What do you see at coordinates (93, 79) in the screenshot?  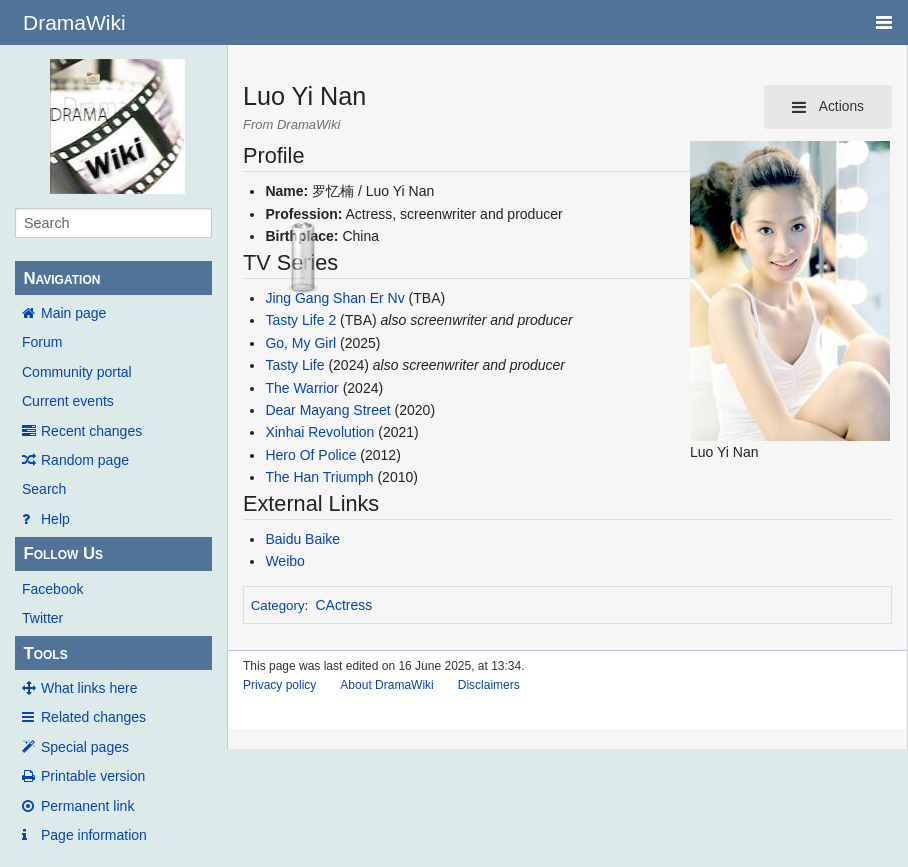 I see `access your home folder` at bounding box center [93, 79].